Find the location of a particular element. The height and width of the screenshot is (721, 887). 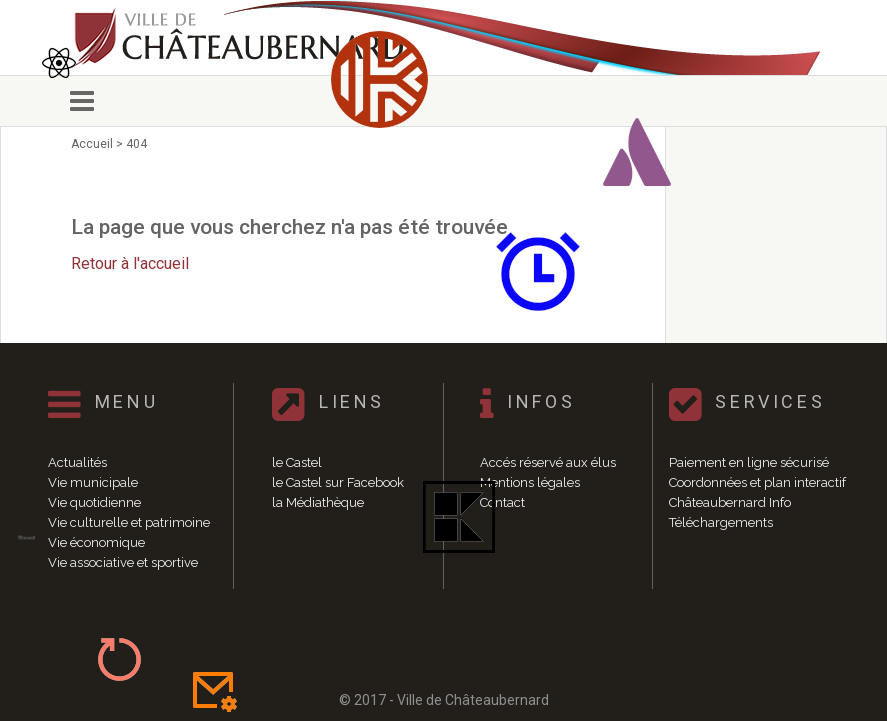

filament brand logo is located at coordinates (26, 537).